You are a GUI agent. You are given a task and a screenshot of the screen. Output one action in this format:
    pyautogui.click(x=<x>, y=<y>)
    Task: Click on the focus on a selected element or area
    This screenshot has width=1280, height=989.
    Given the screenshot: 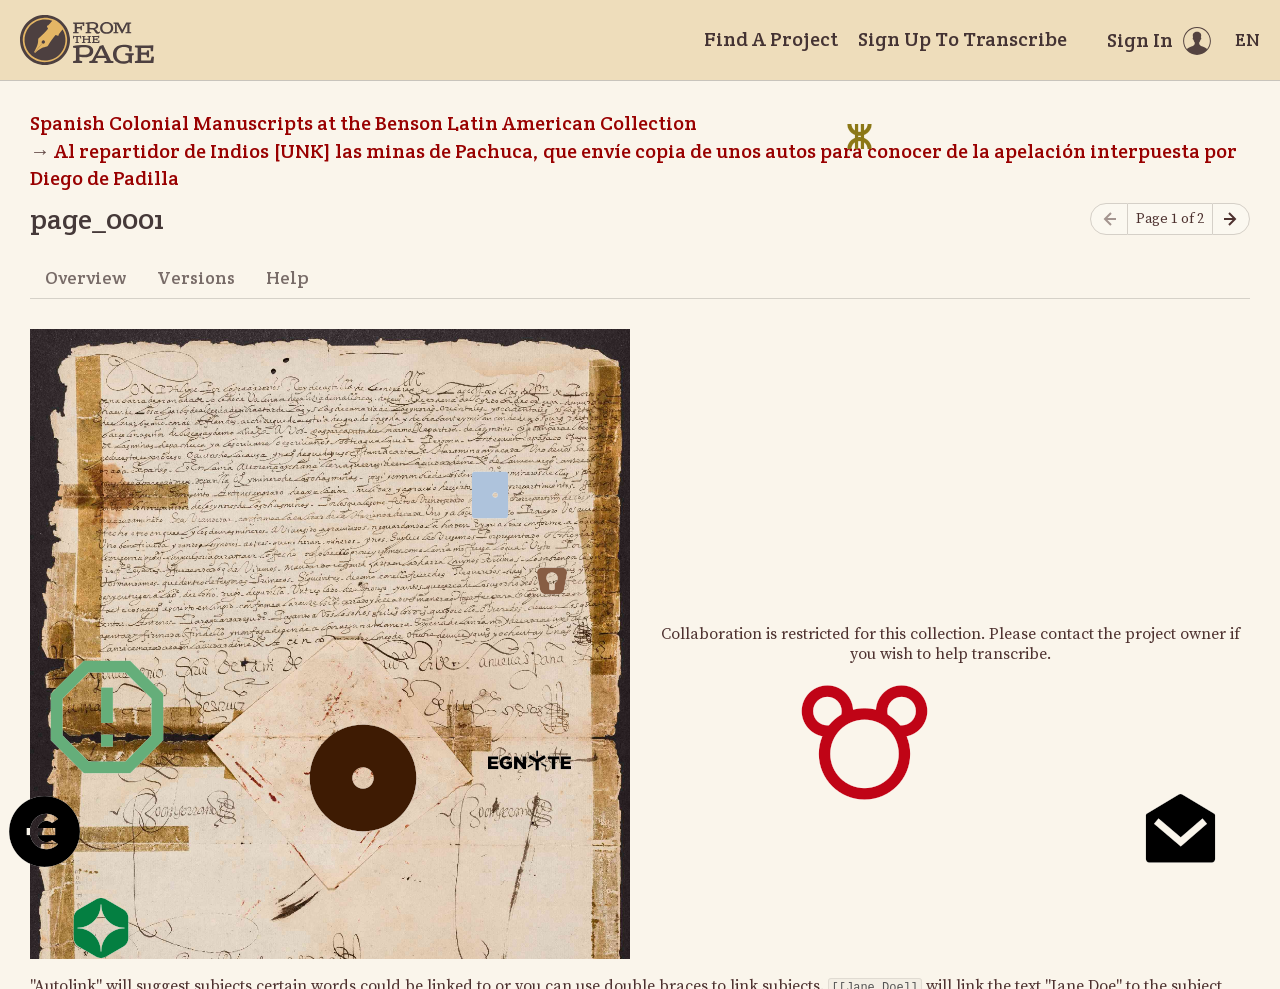 What is the action you would take?
    pyautogui.click(x=363, y=778)
    